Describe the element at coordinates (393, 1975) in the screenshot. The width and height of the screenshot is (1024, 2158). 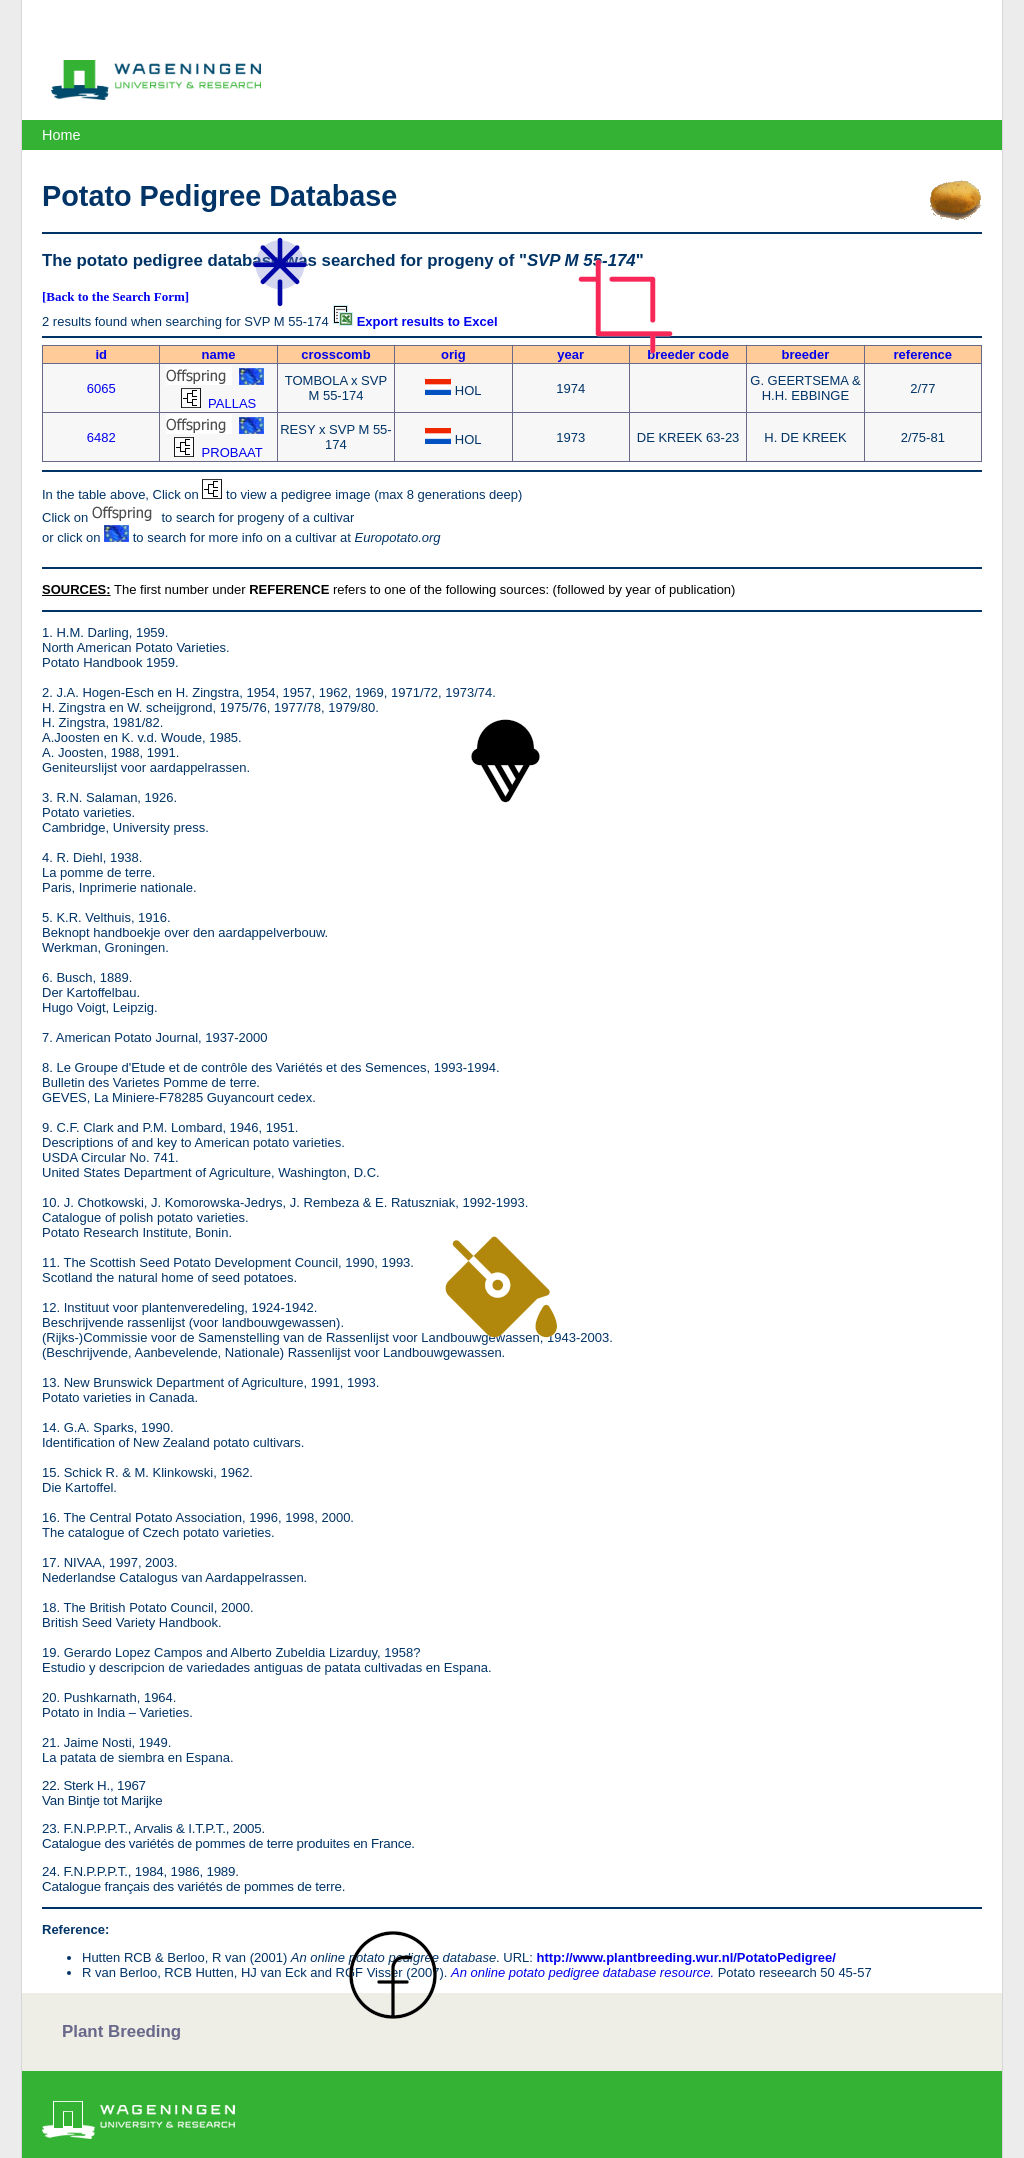
I see `open Facebook app` at that location.